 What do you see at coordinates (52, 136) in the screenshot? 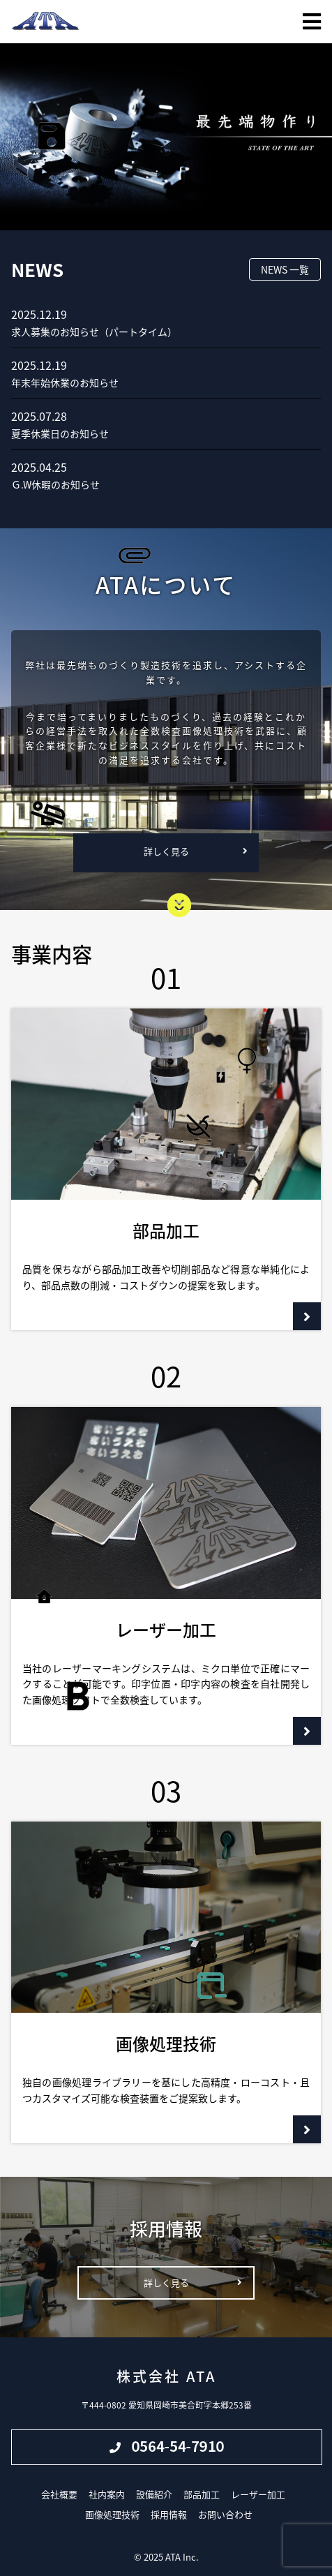
I see `save current file or document` at bounding box center [52, 136].